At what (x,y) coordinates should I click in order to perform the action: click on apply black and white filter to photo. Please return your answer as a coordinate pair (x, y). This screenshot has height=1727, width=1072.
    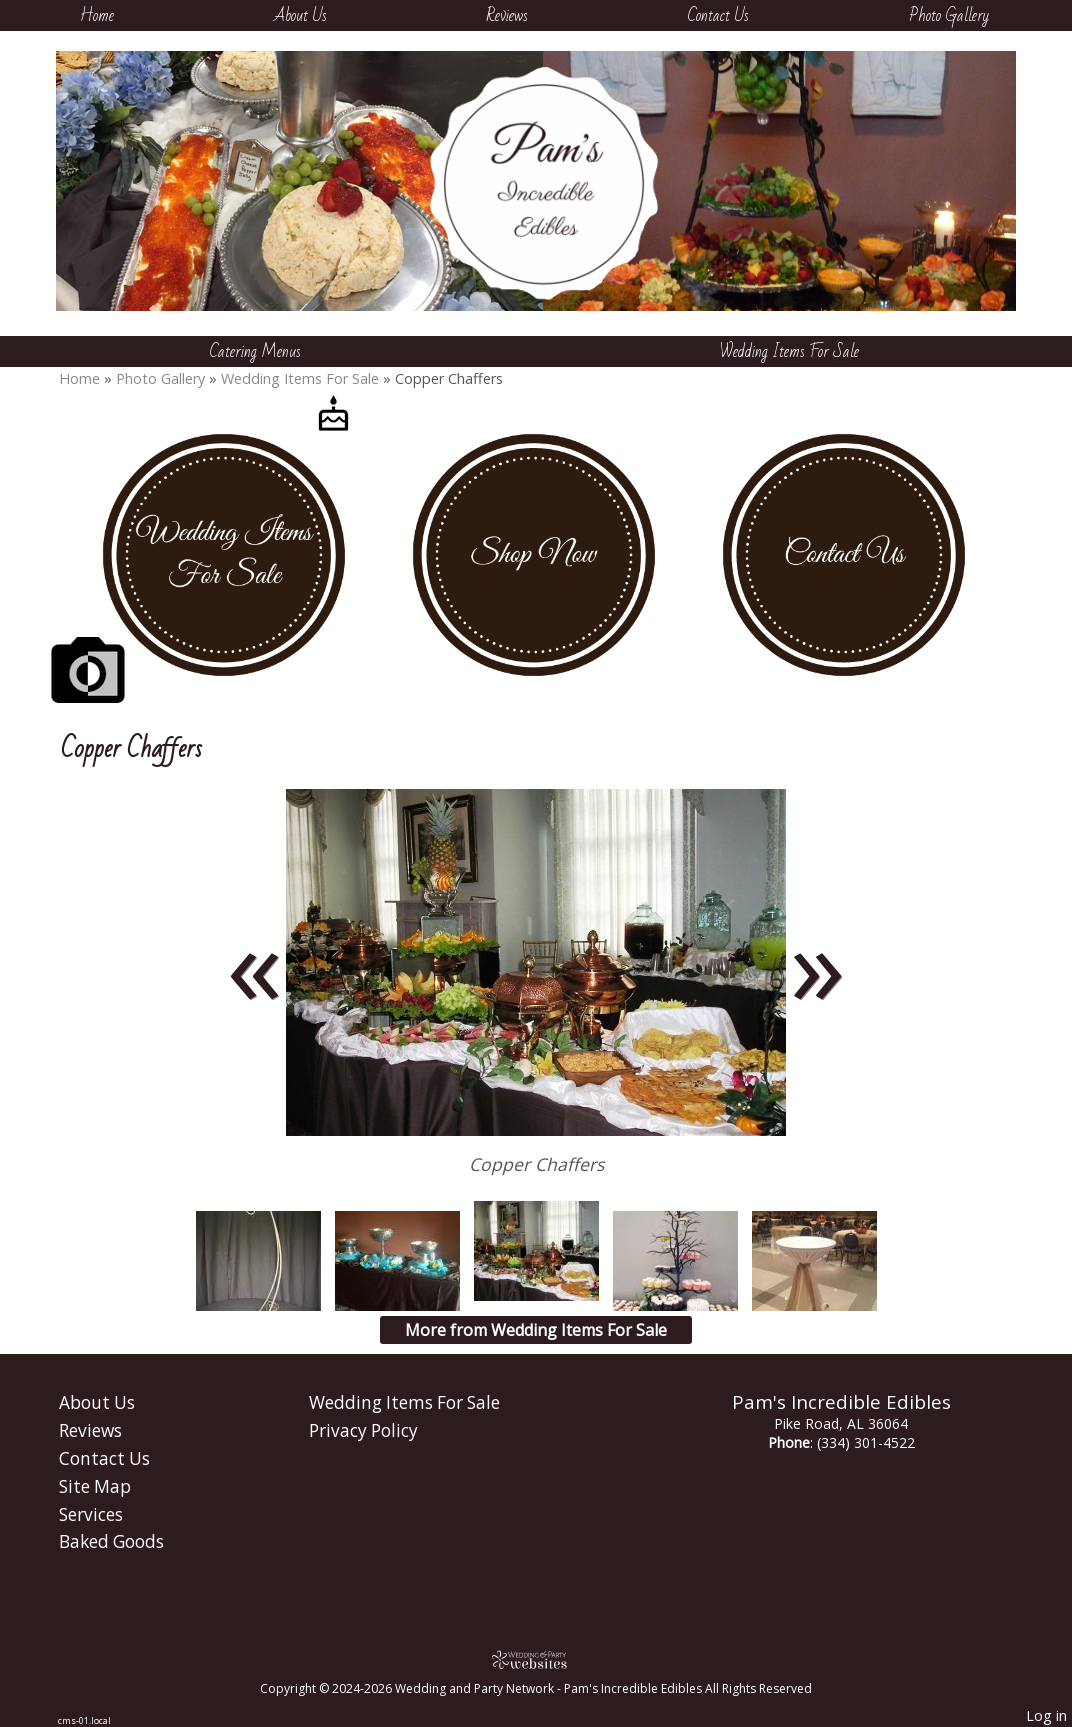
    Looking at the image, I should click on (88, 670).